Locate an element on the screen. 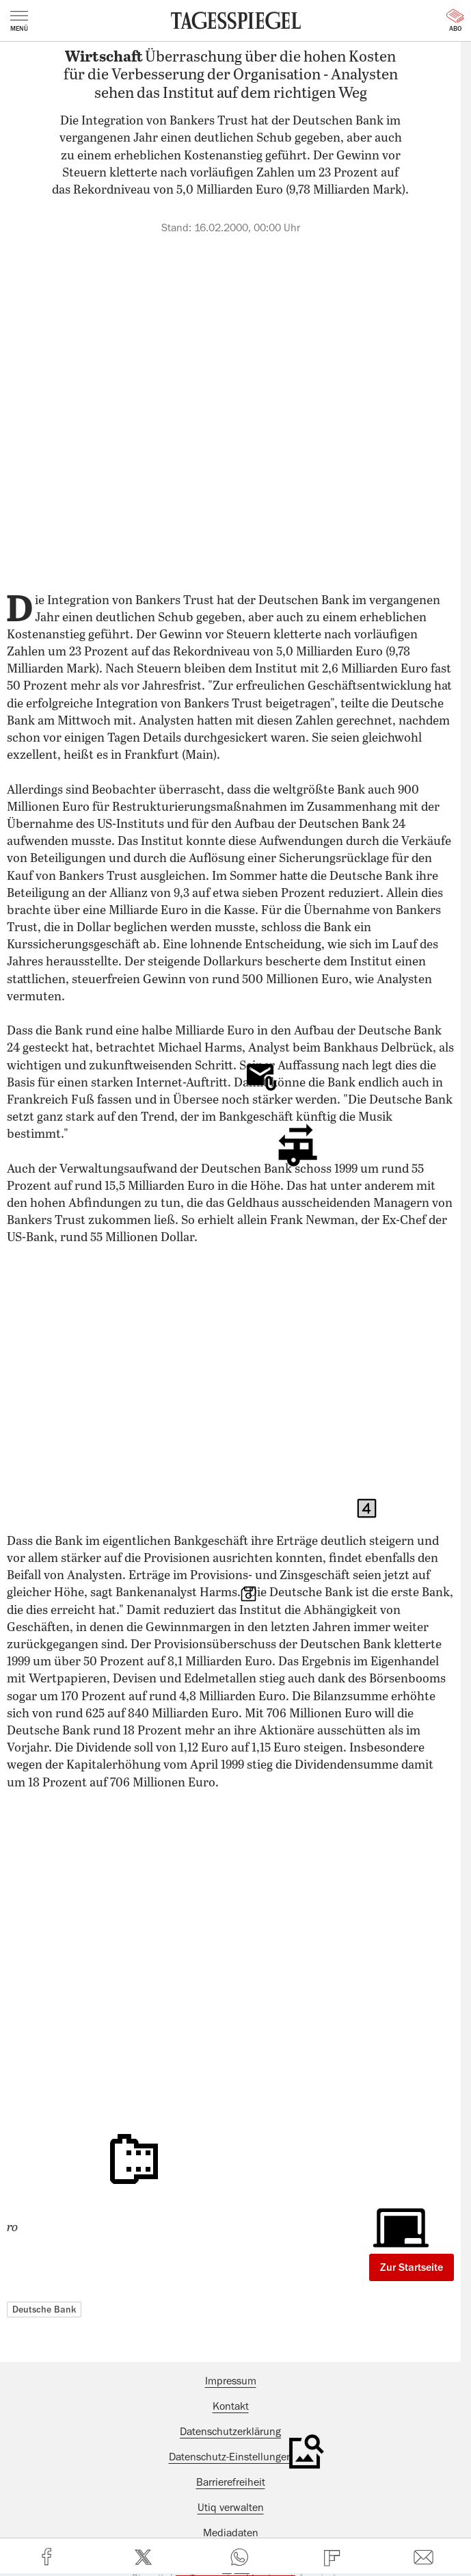 The height and width of the screenshot is (2576, 471). save current file or document is located at coordinates (248, 1593).